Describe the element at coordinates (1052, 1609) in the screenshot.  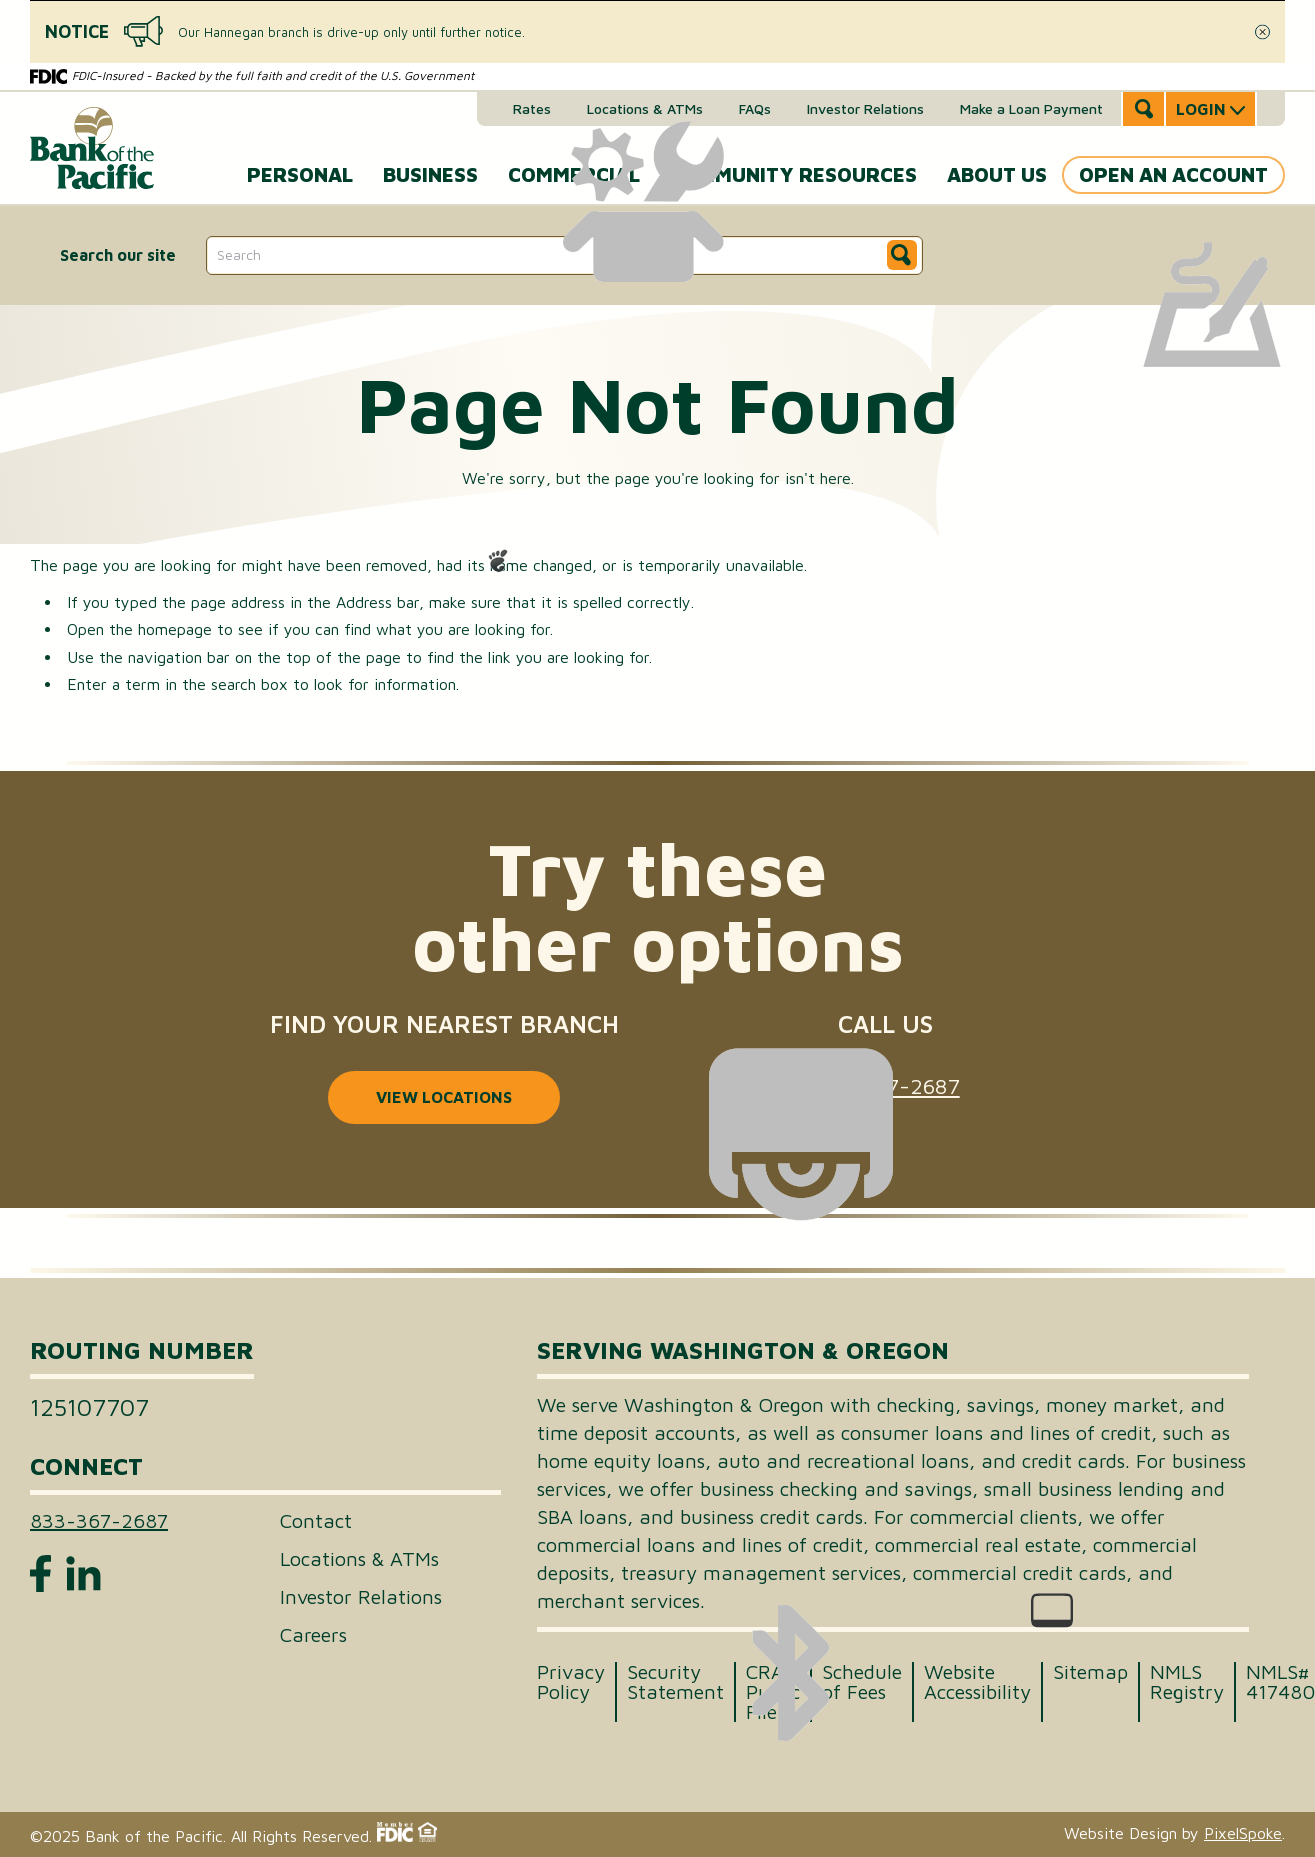
I see `open the photos or gallery app` at that location.